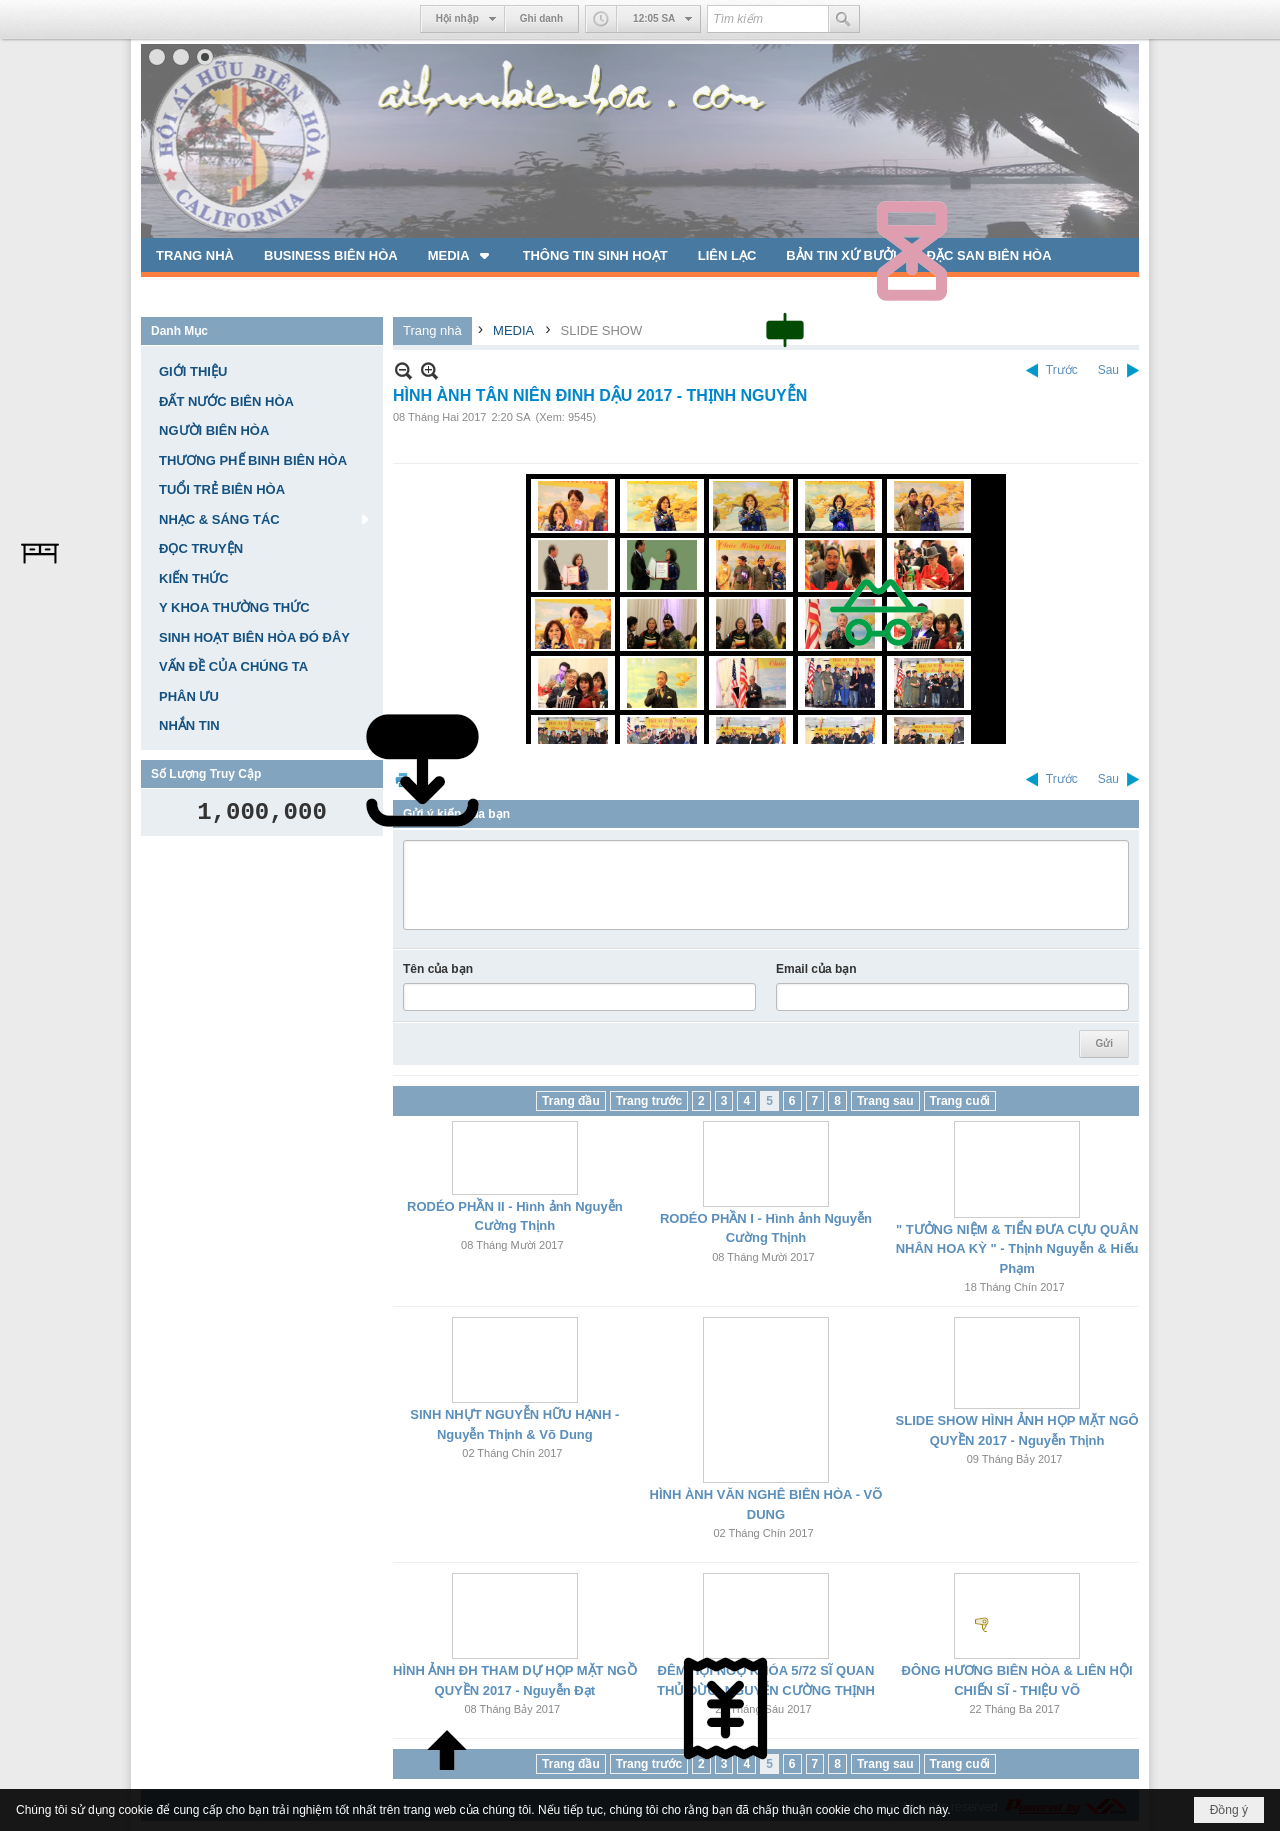 Image resolution: width=1280 pixels, height=1831 pixels. Describe the element at coordinates (422, 770) in the screenshot. I see `move element to bottom of layout` at that location.